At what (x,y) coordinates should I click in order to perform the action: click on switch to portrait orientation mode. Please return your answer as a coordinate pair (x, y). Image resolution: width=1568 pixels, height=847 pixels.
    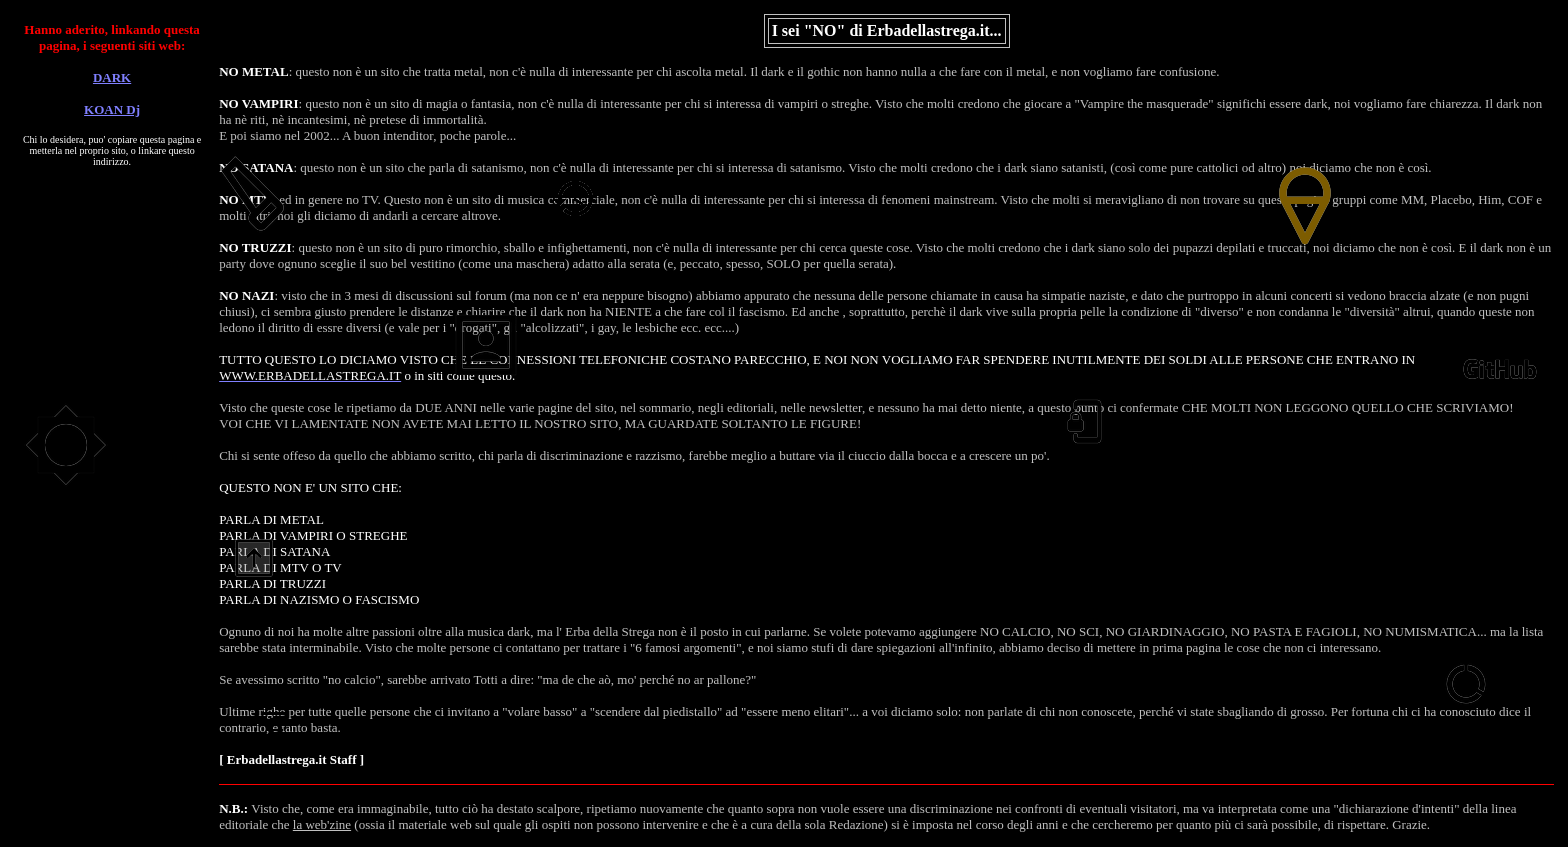
    Looking at the image, I should click on (486, 345).